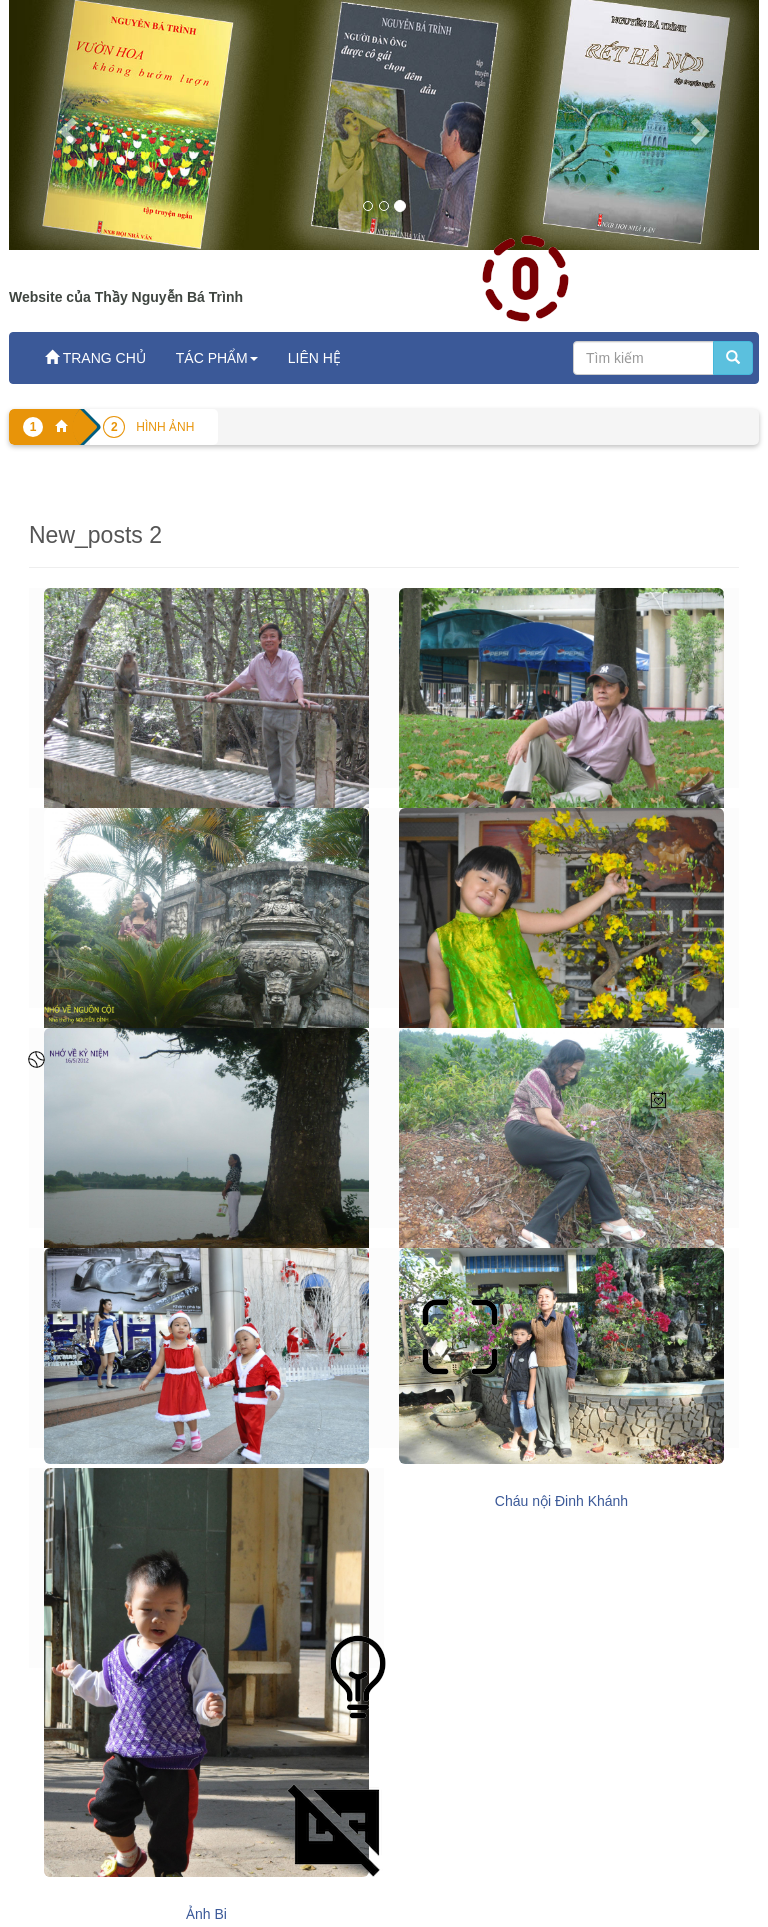 The height and width of the screenshot is (1927, 768). Describe the element at coordinates (460, 1337) in the screenshot. I see `scan a QR code or barcode` at that location.